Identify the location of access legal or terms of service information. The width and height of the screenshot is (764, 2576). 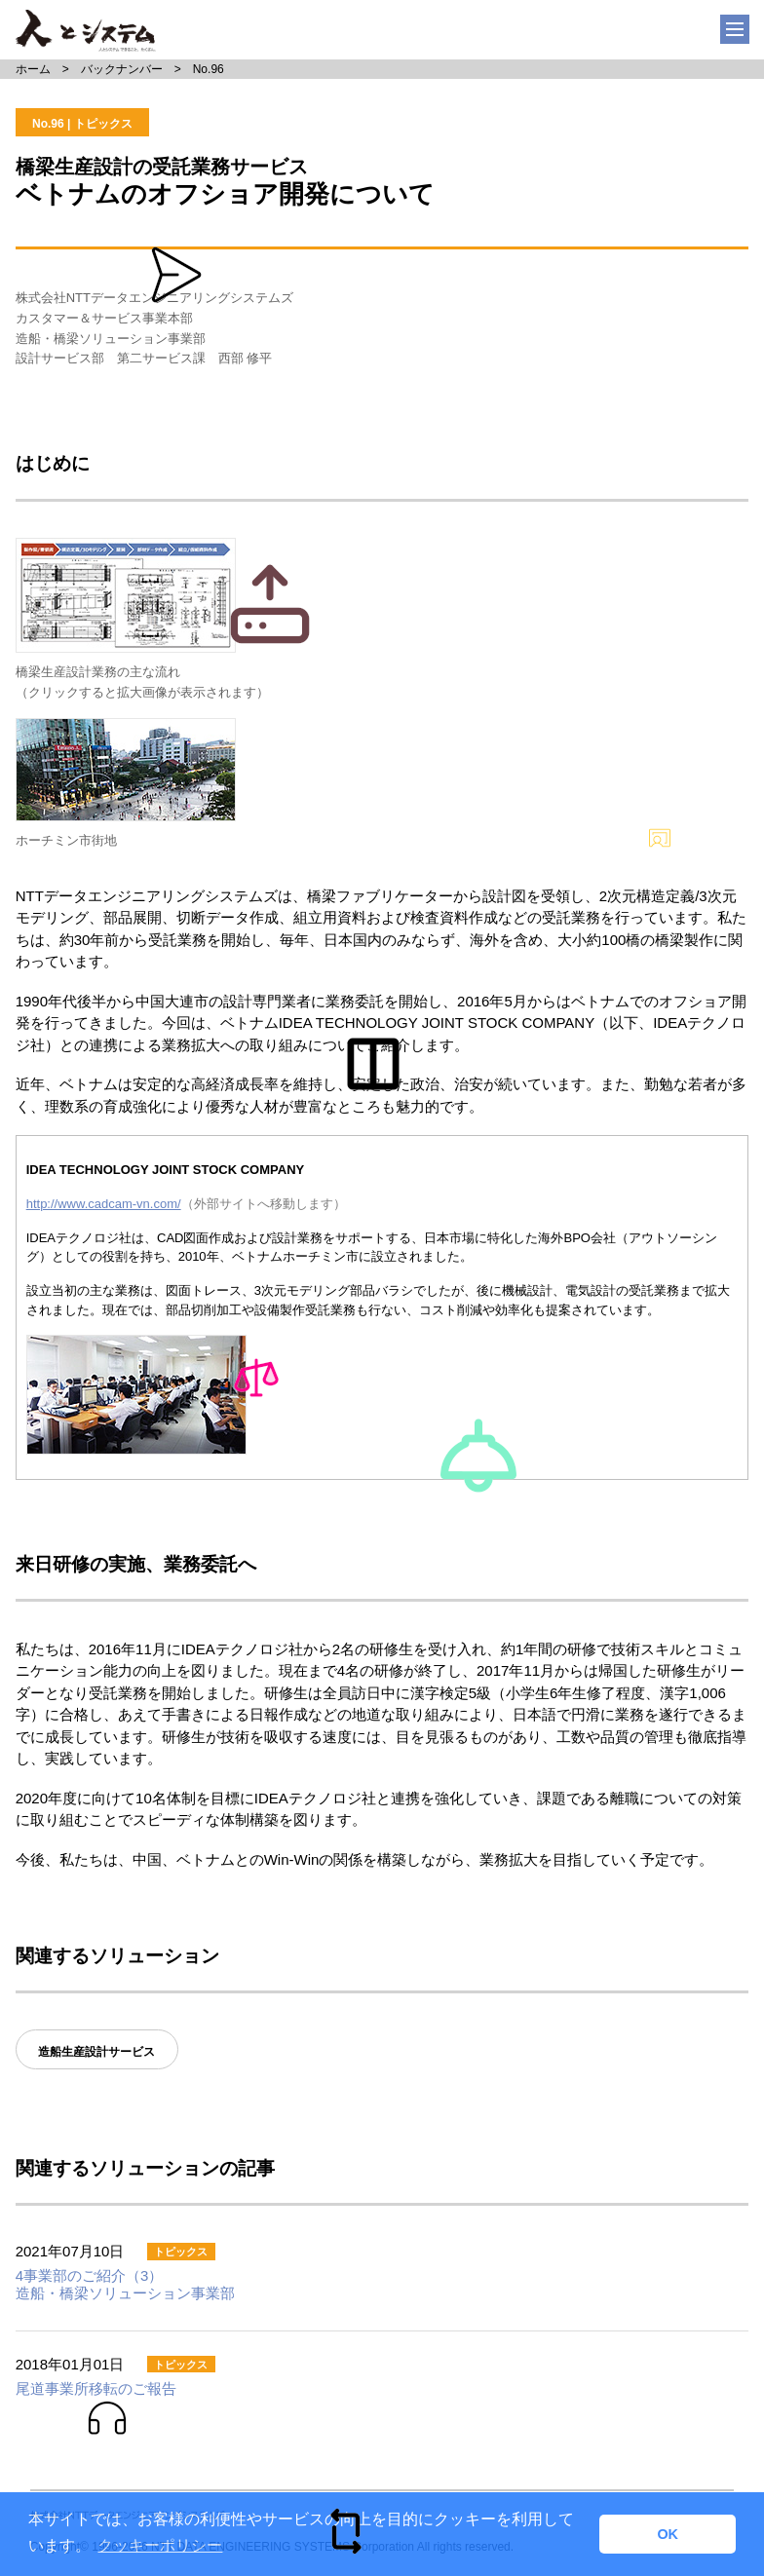
(256, 1378).